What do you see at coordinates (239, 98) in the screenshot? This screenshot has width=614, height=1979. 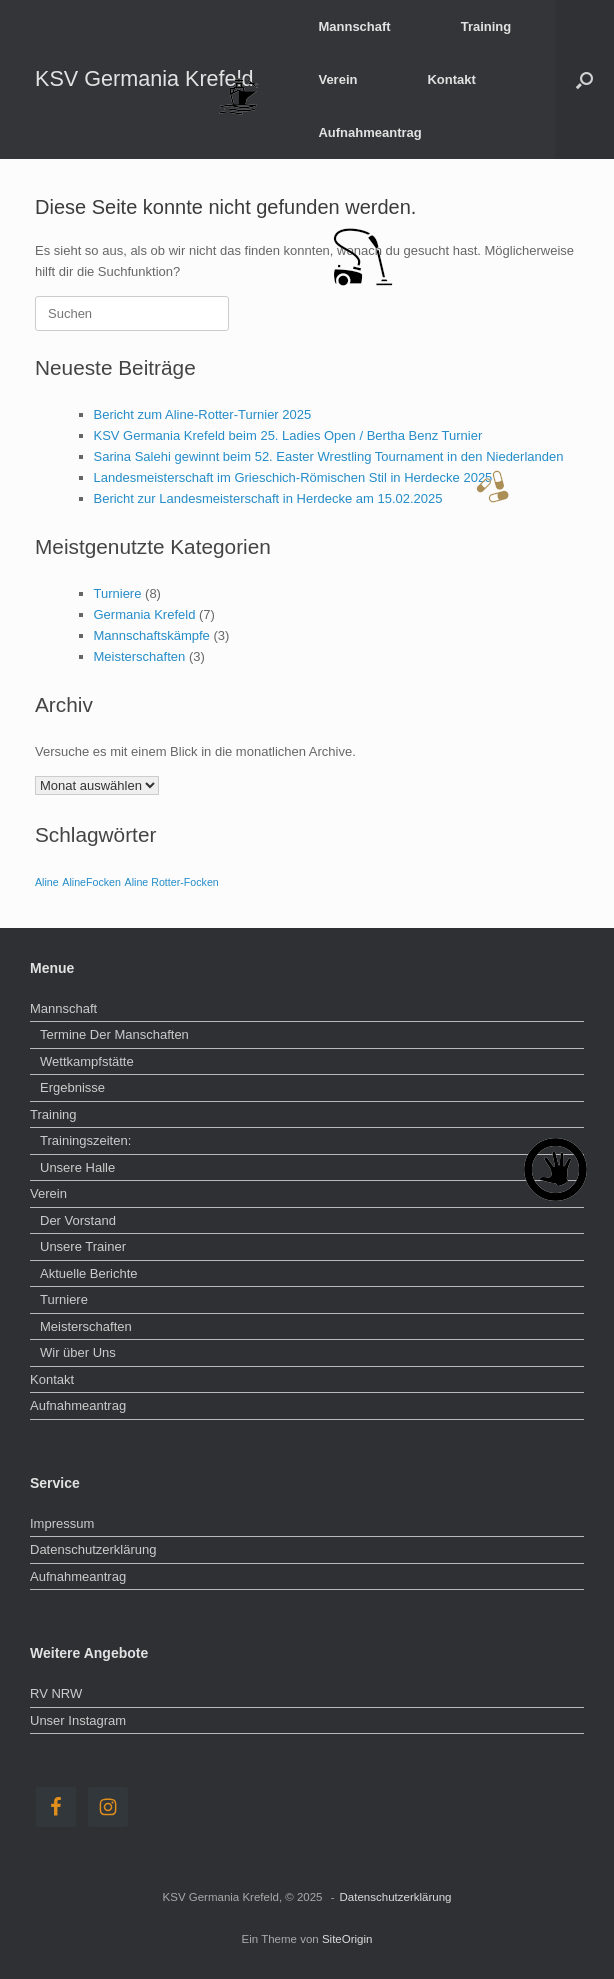 I see `aircraft carrier unit in a strategy game` at bounding box center [239, 98].